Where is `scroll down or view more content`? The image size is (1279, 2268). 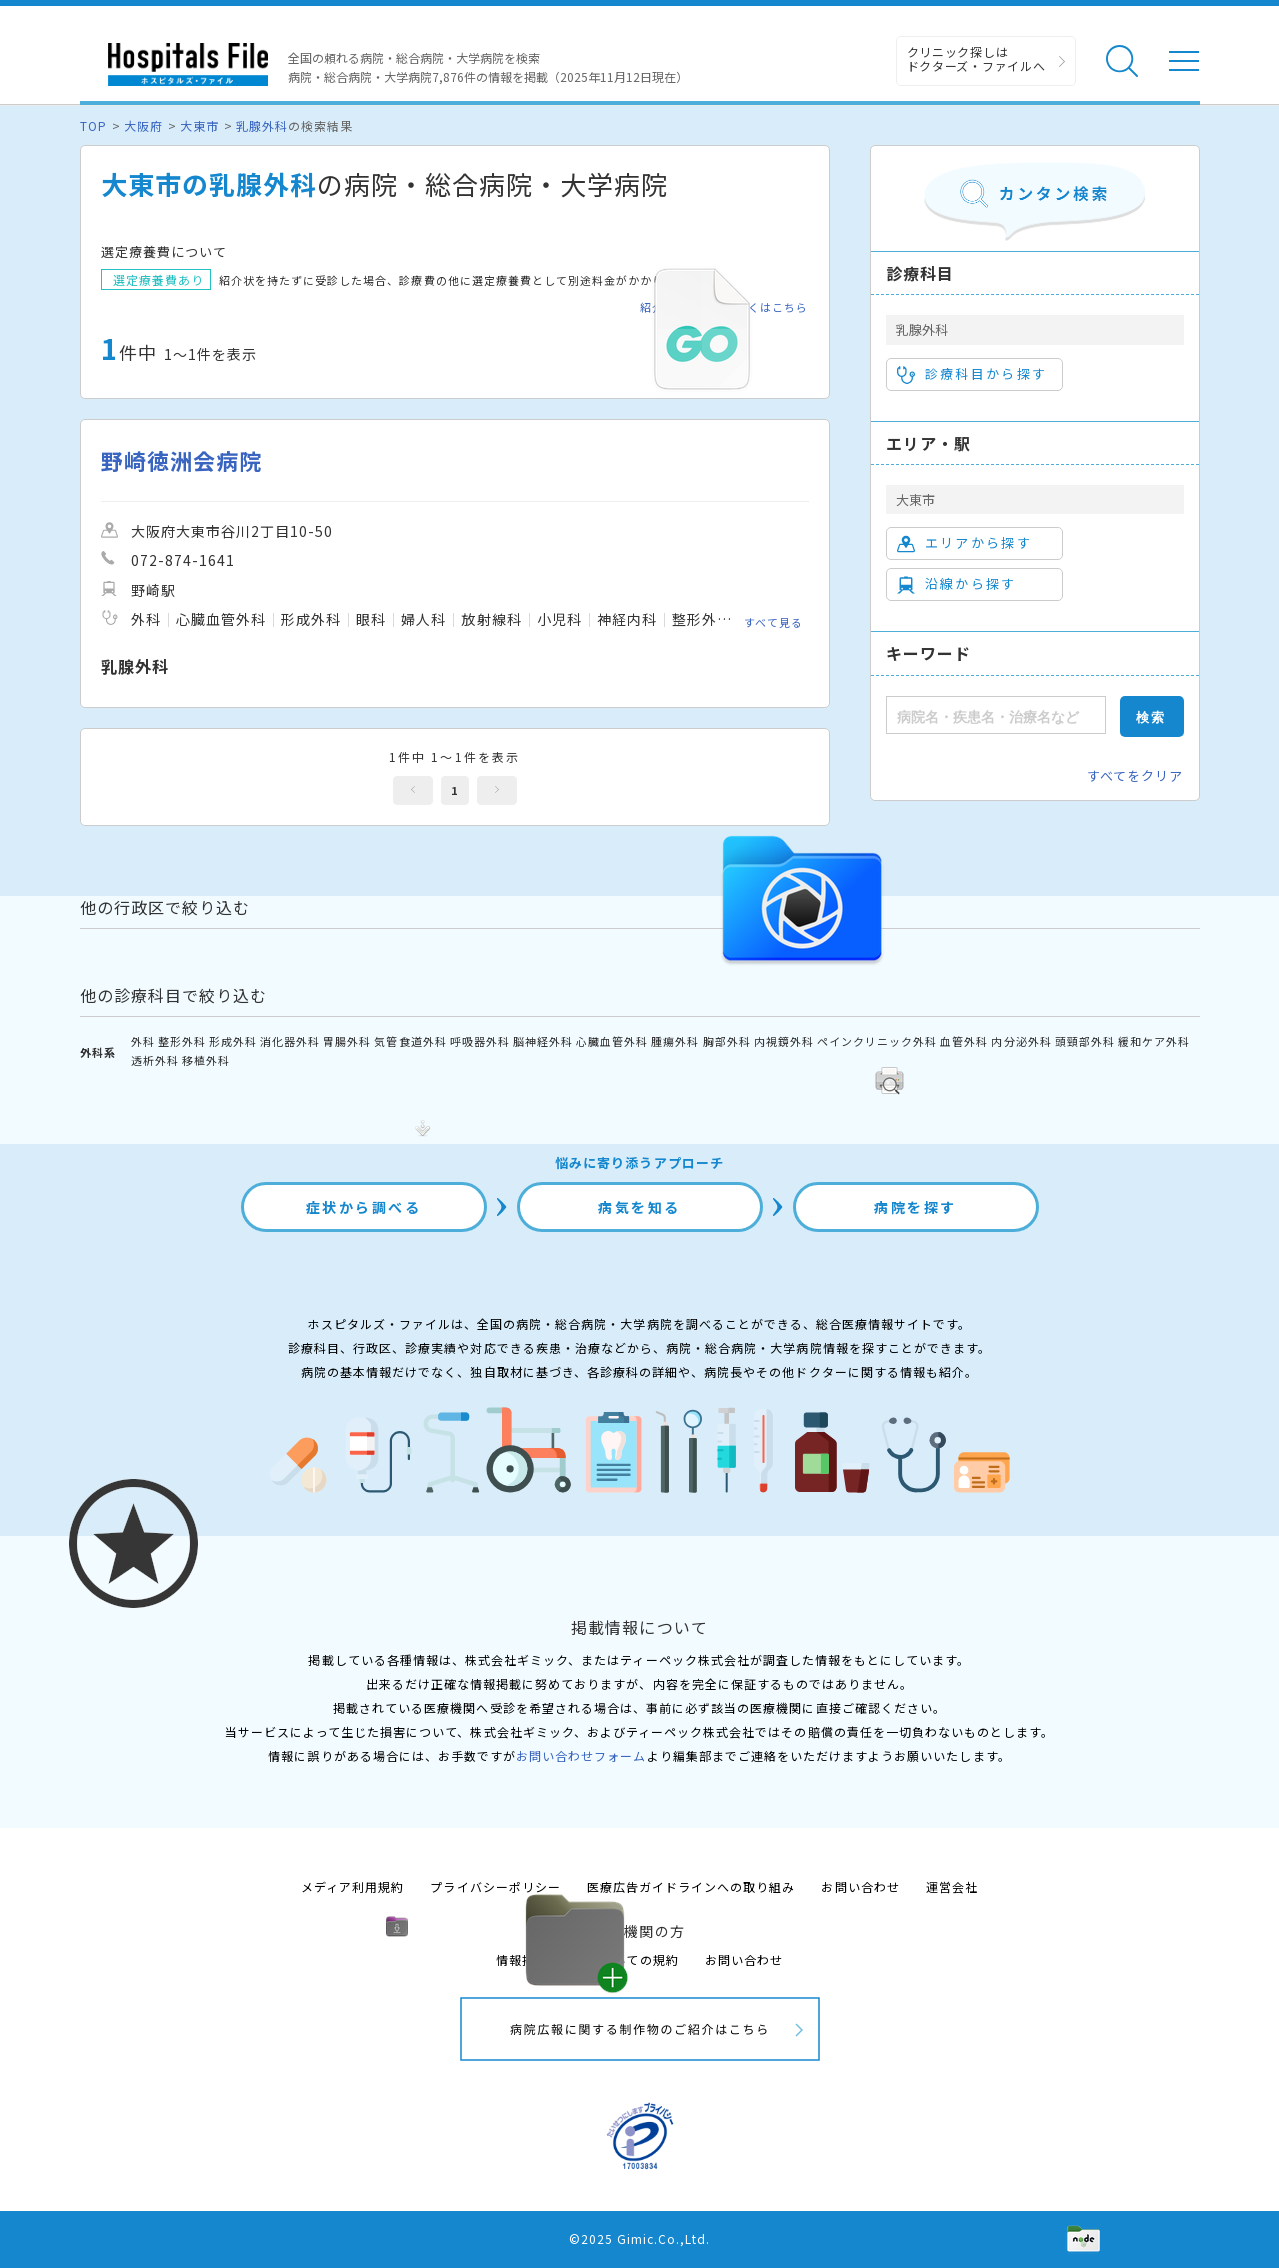
scroll down or view more content is located at coordinates (422, 1128).